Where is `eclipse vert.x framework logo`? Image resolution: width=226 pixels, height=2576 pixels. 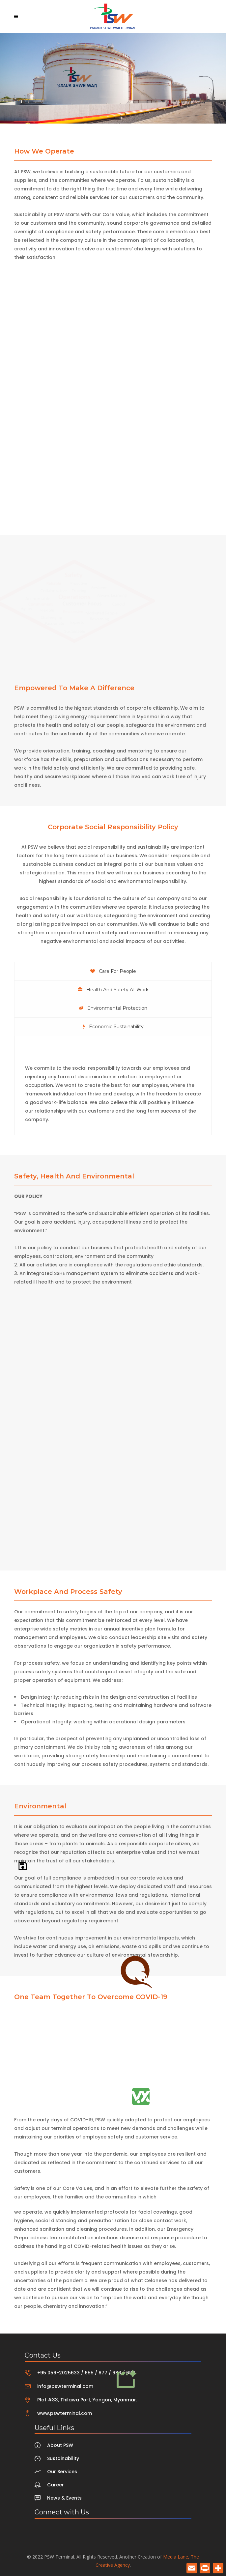 eclipse vert.x framework logo is located at coordinates (141, 2096).